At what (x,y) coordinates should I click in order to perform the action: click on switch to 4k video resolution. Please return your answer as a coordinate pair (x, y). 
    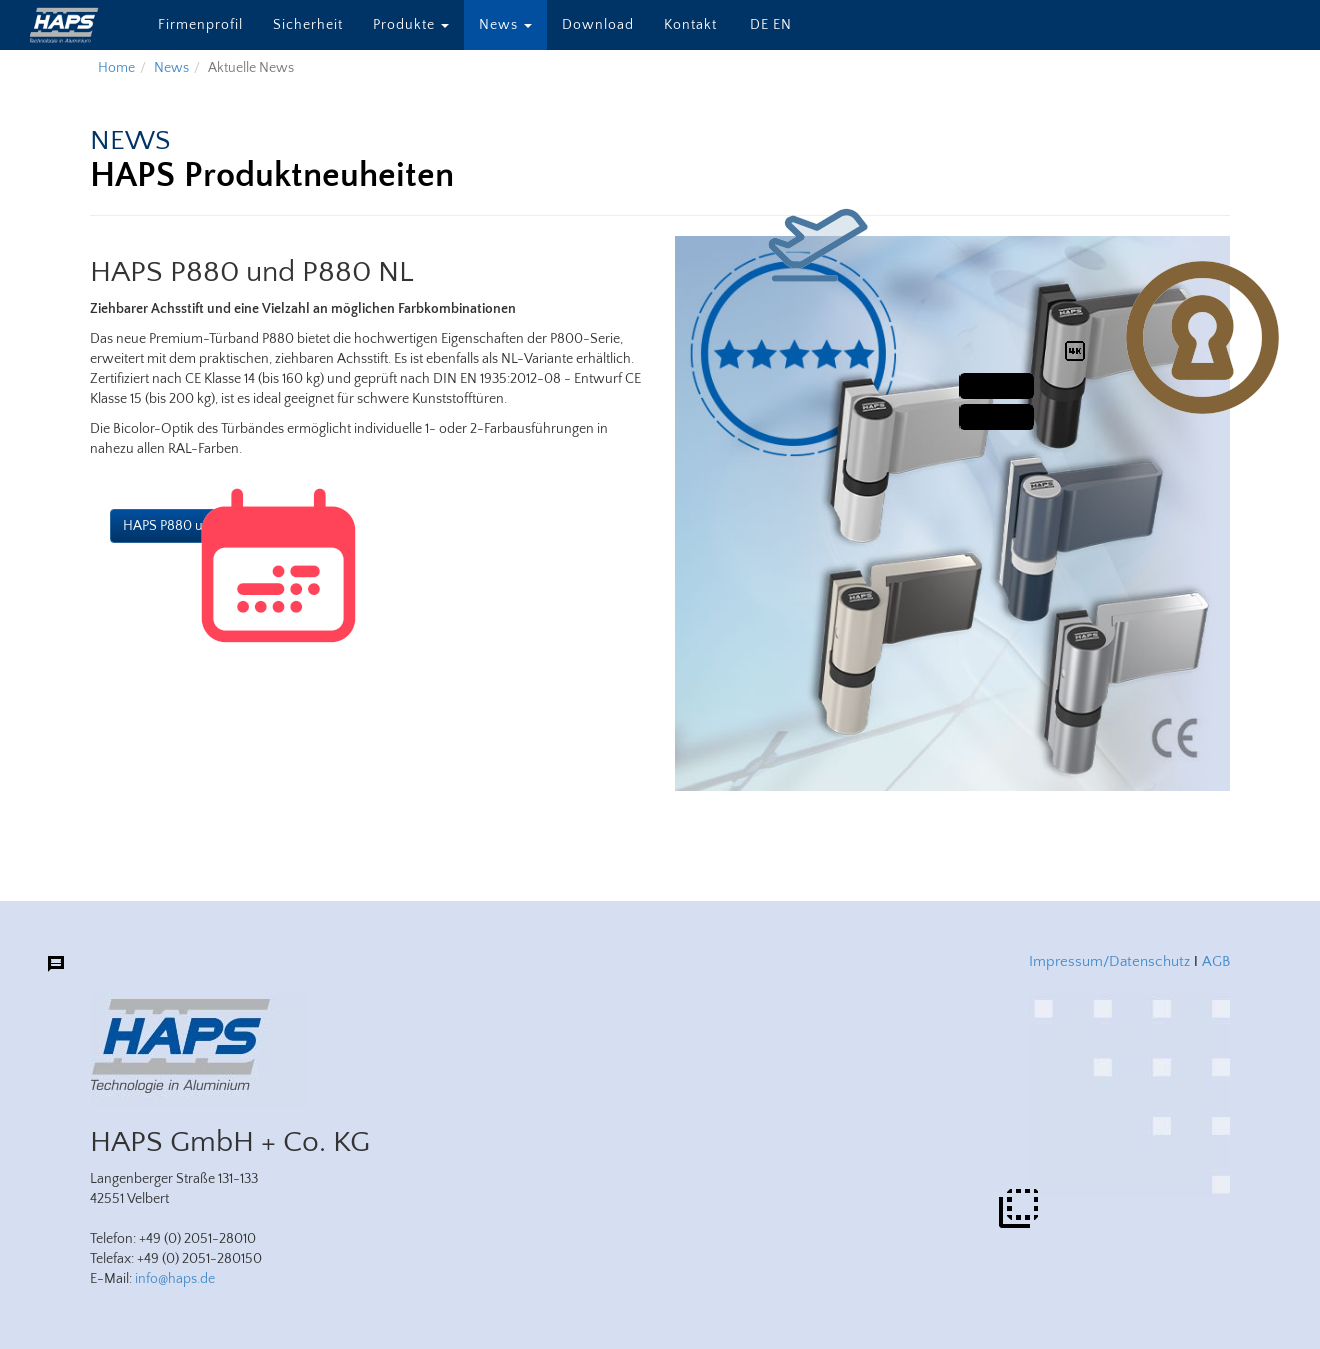
    Looking at the image, I should click on (1075, 351).